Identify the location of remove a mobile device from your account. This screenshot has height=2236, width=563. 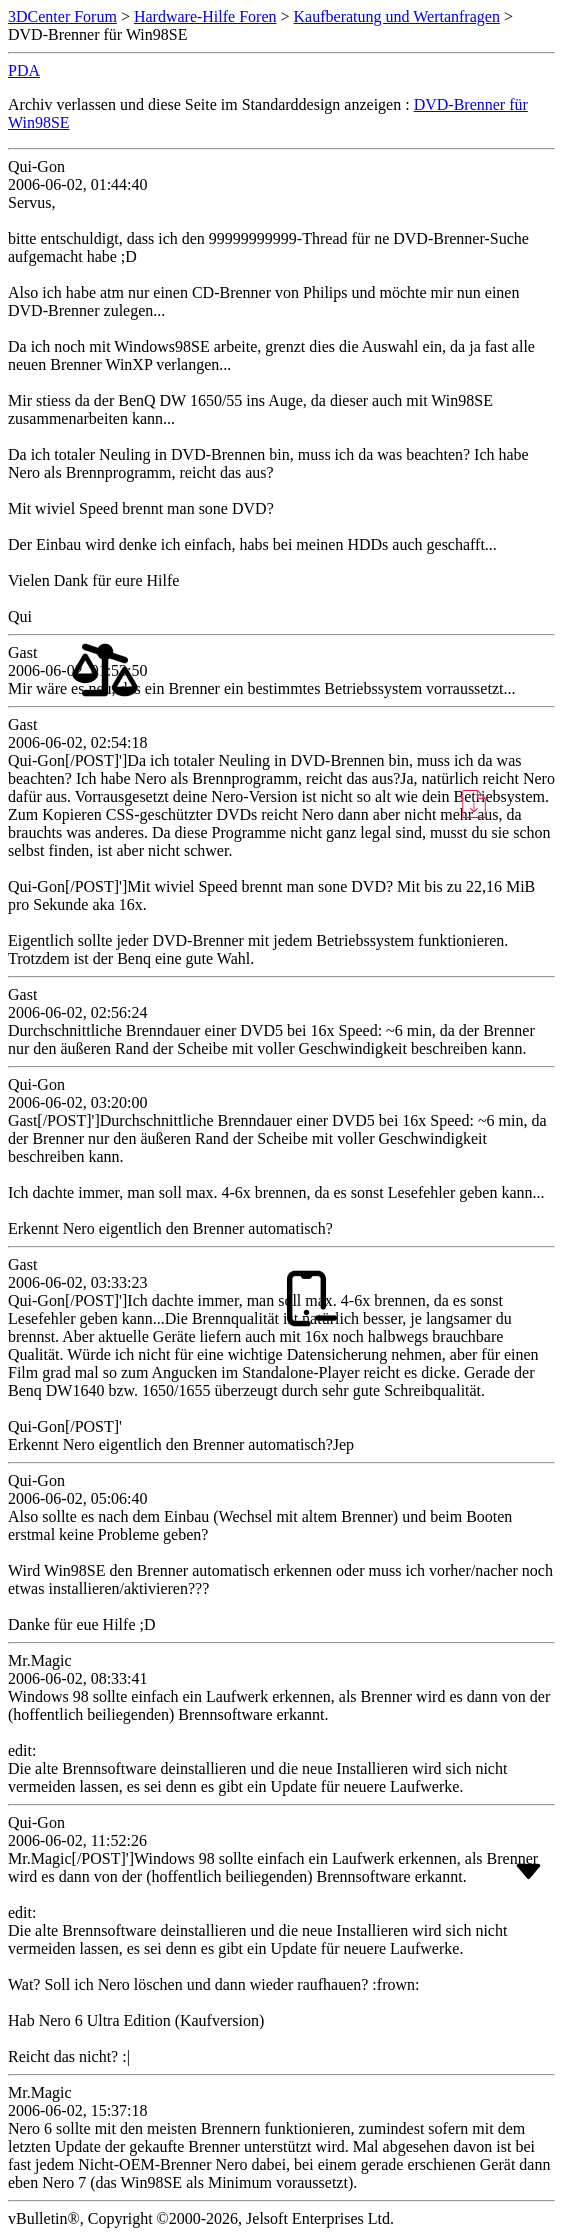
(306, 1298).